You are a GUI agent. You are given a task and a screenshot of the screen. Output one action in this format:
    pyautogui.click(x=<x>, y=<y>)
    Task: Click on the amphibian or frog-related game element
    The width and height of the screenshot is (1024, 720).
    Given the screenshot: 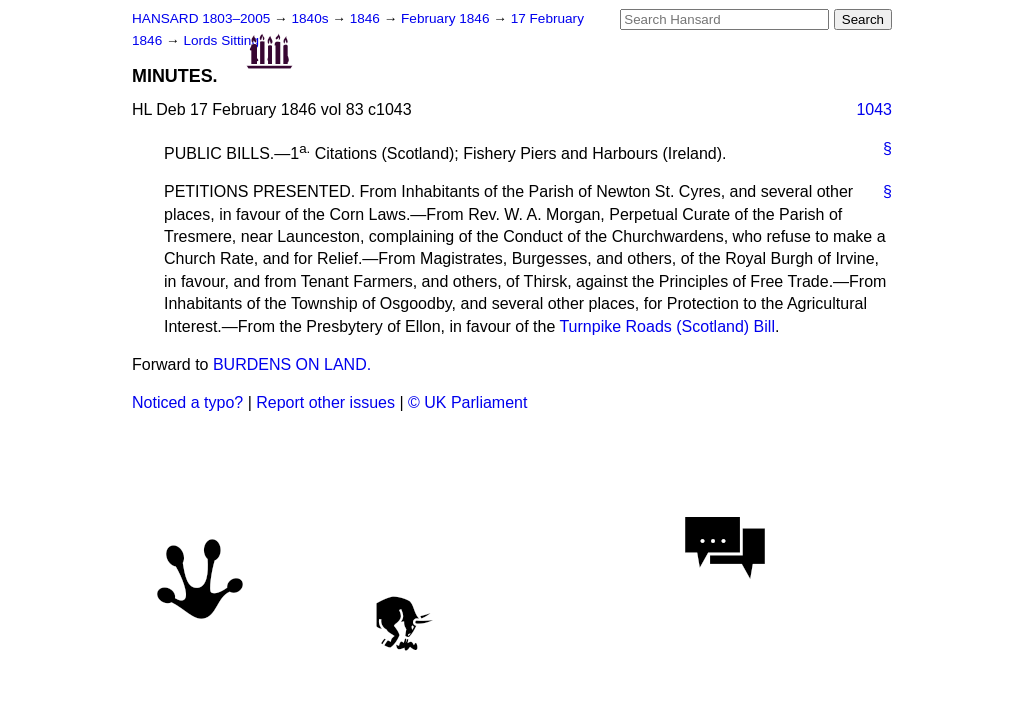 What is the action you would take?
    pyautogui.click(x=200, y=579)
    